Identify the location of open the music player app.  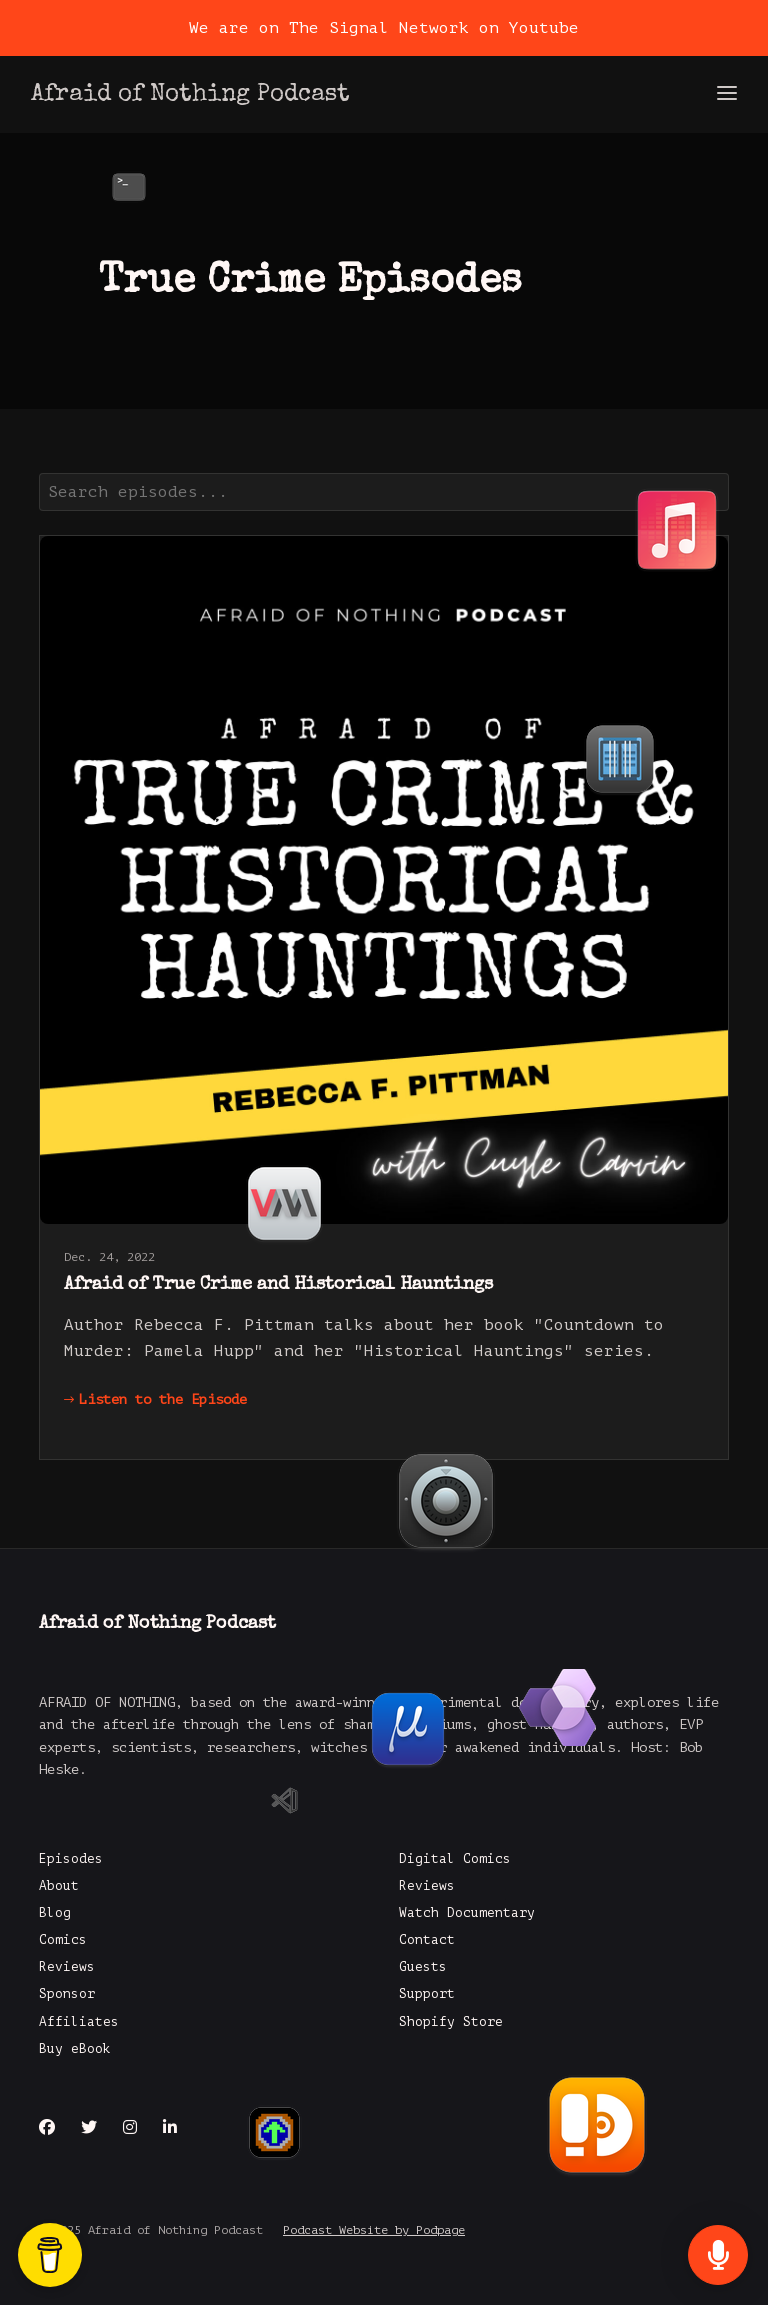
(677, 530).